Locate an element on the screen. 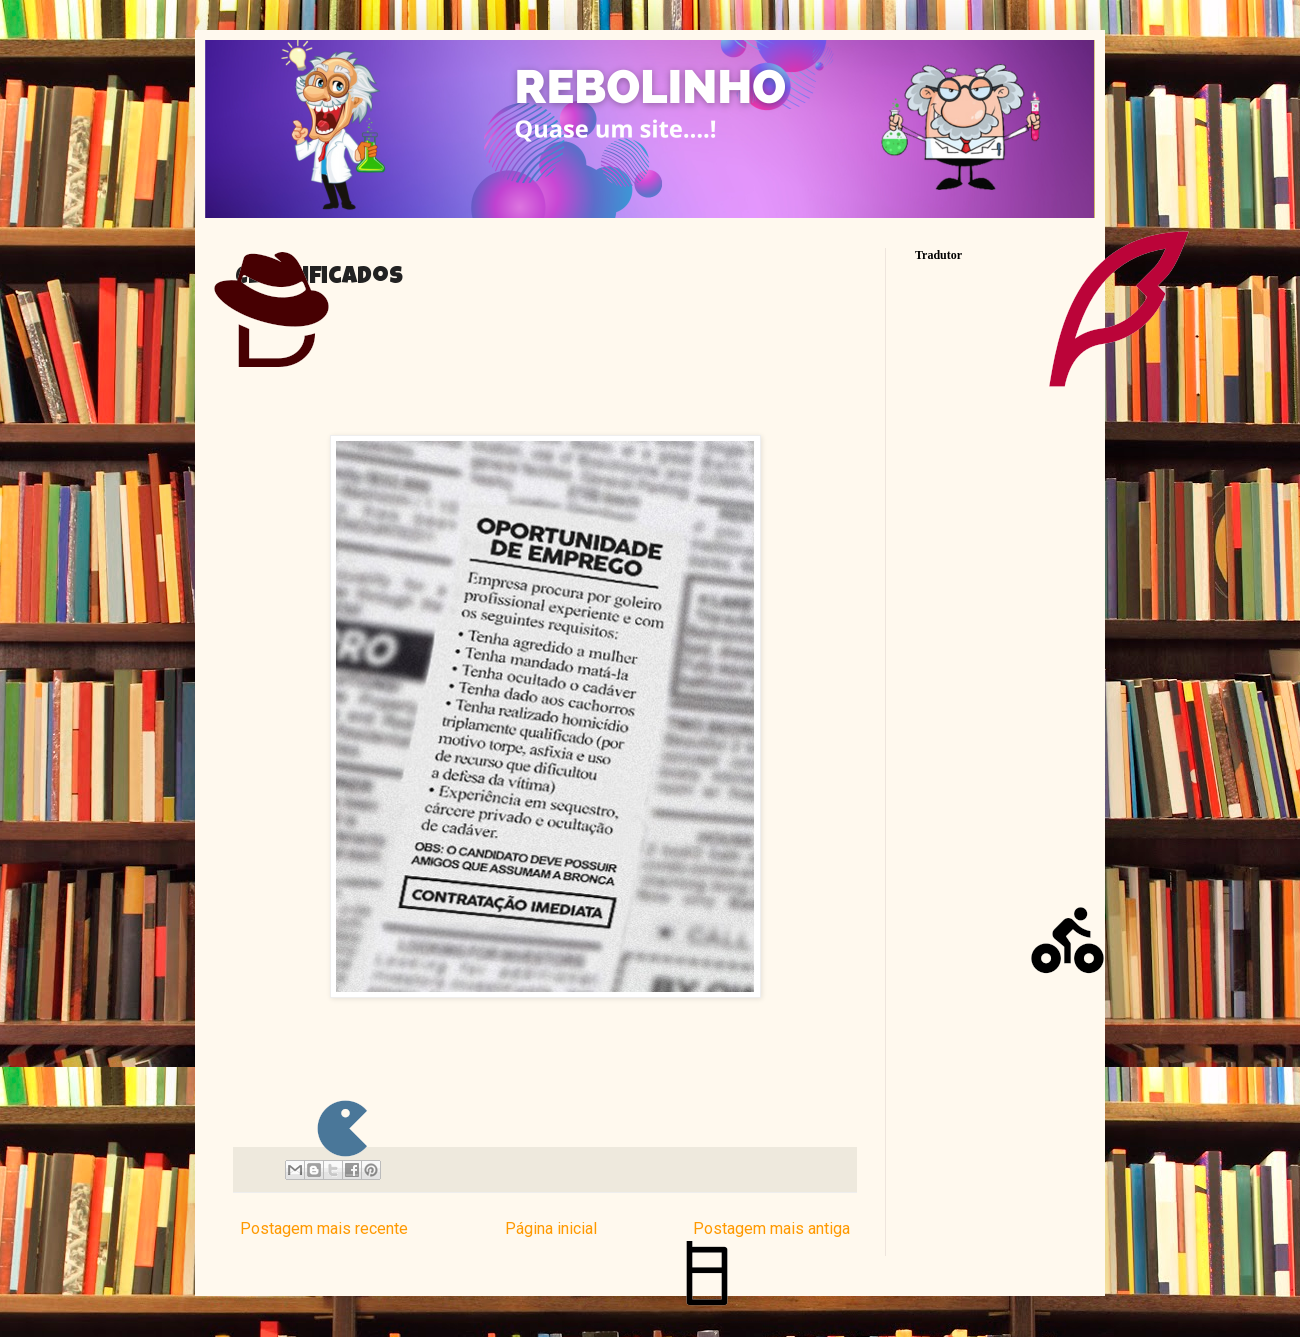  access mobile device settings is located at coordinates (707, 1276).